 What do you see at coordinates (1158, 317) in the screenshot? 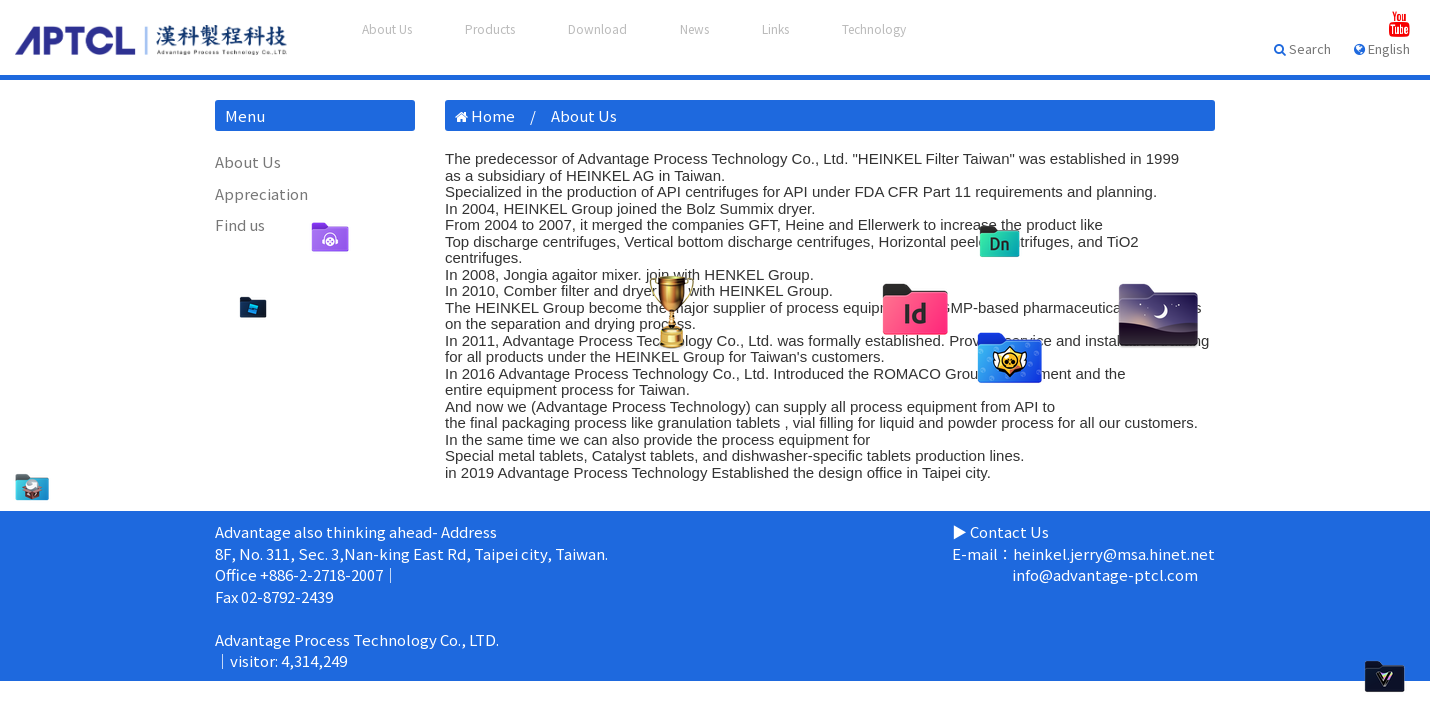
I see `open pictures folder` at bounding box center [1158, 317].